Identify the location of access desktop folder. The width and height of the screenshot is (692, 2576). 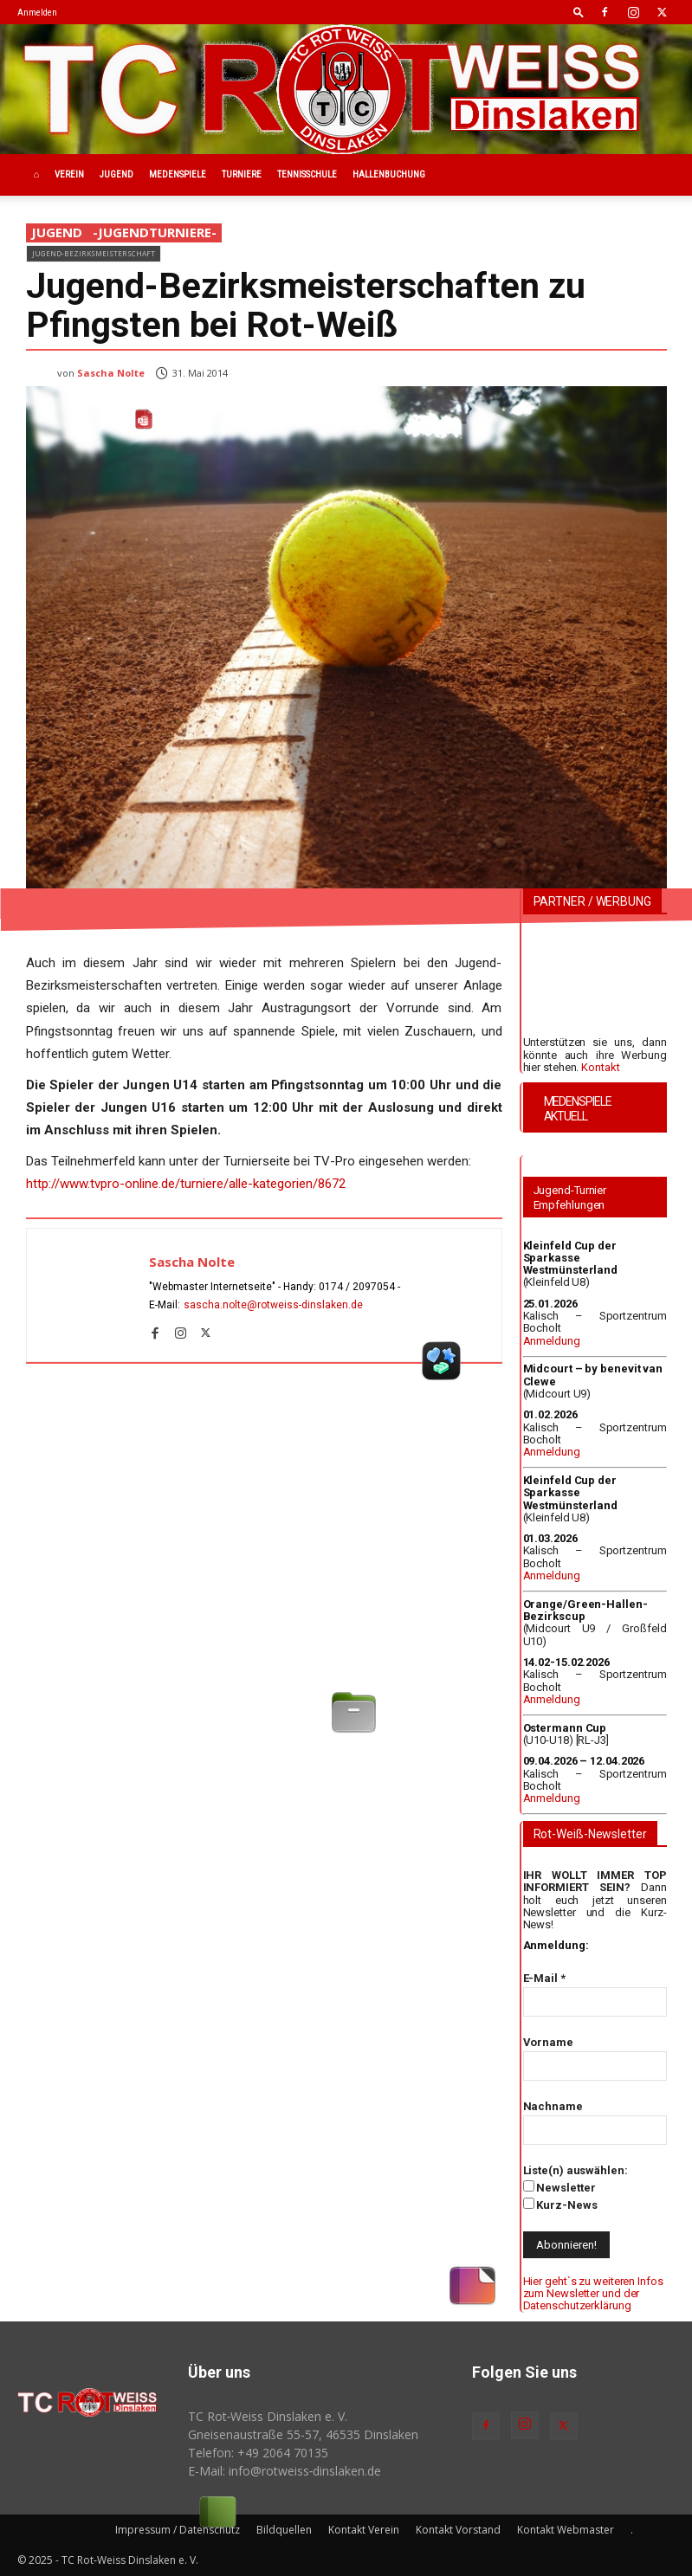
(217, 2510).